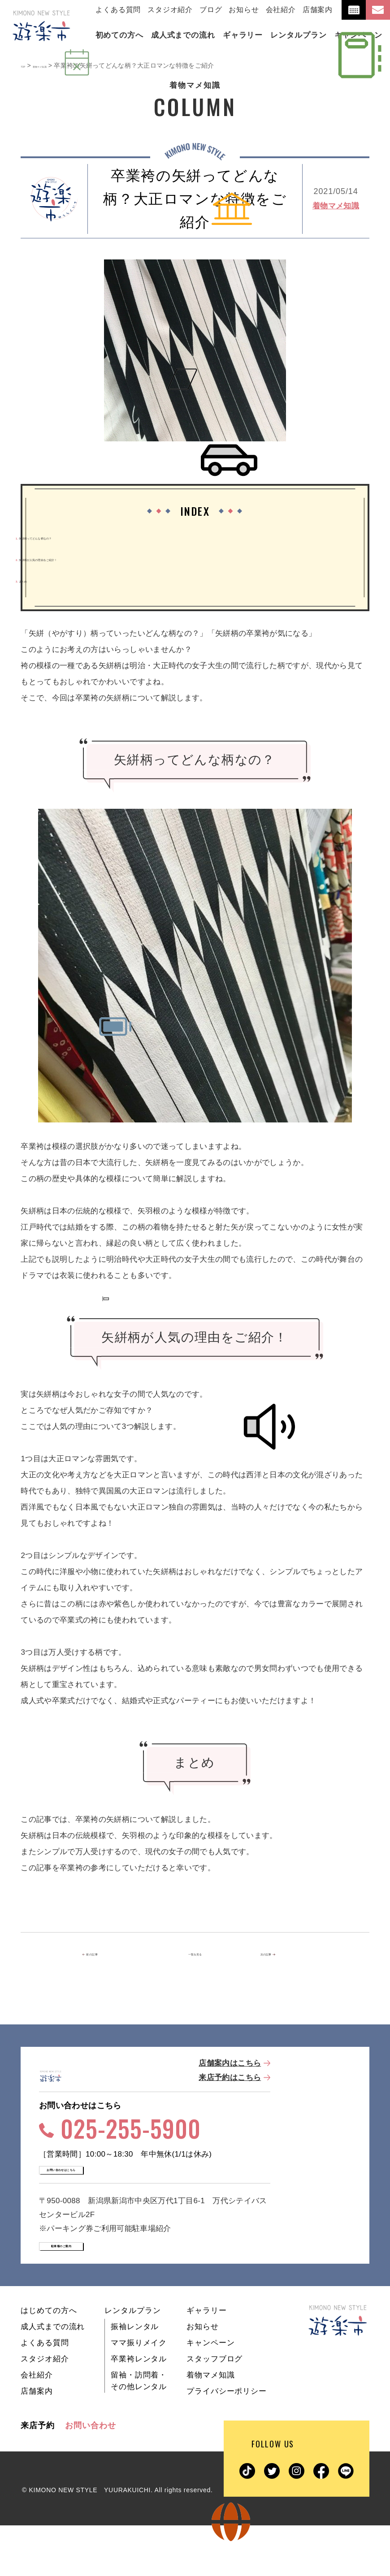 This screenshot has height=2576, width=390. I want to click on access global or international settings, so click(231, 2522).